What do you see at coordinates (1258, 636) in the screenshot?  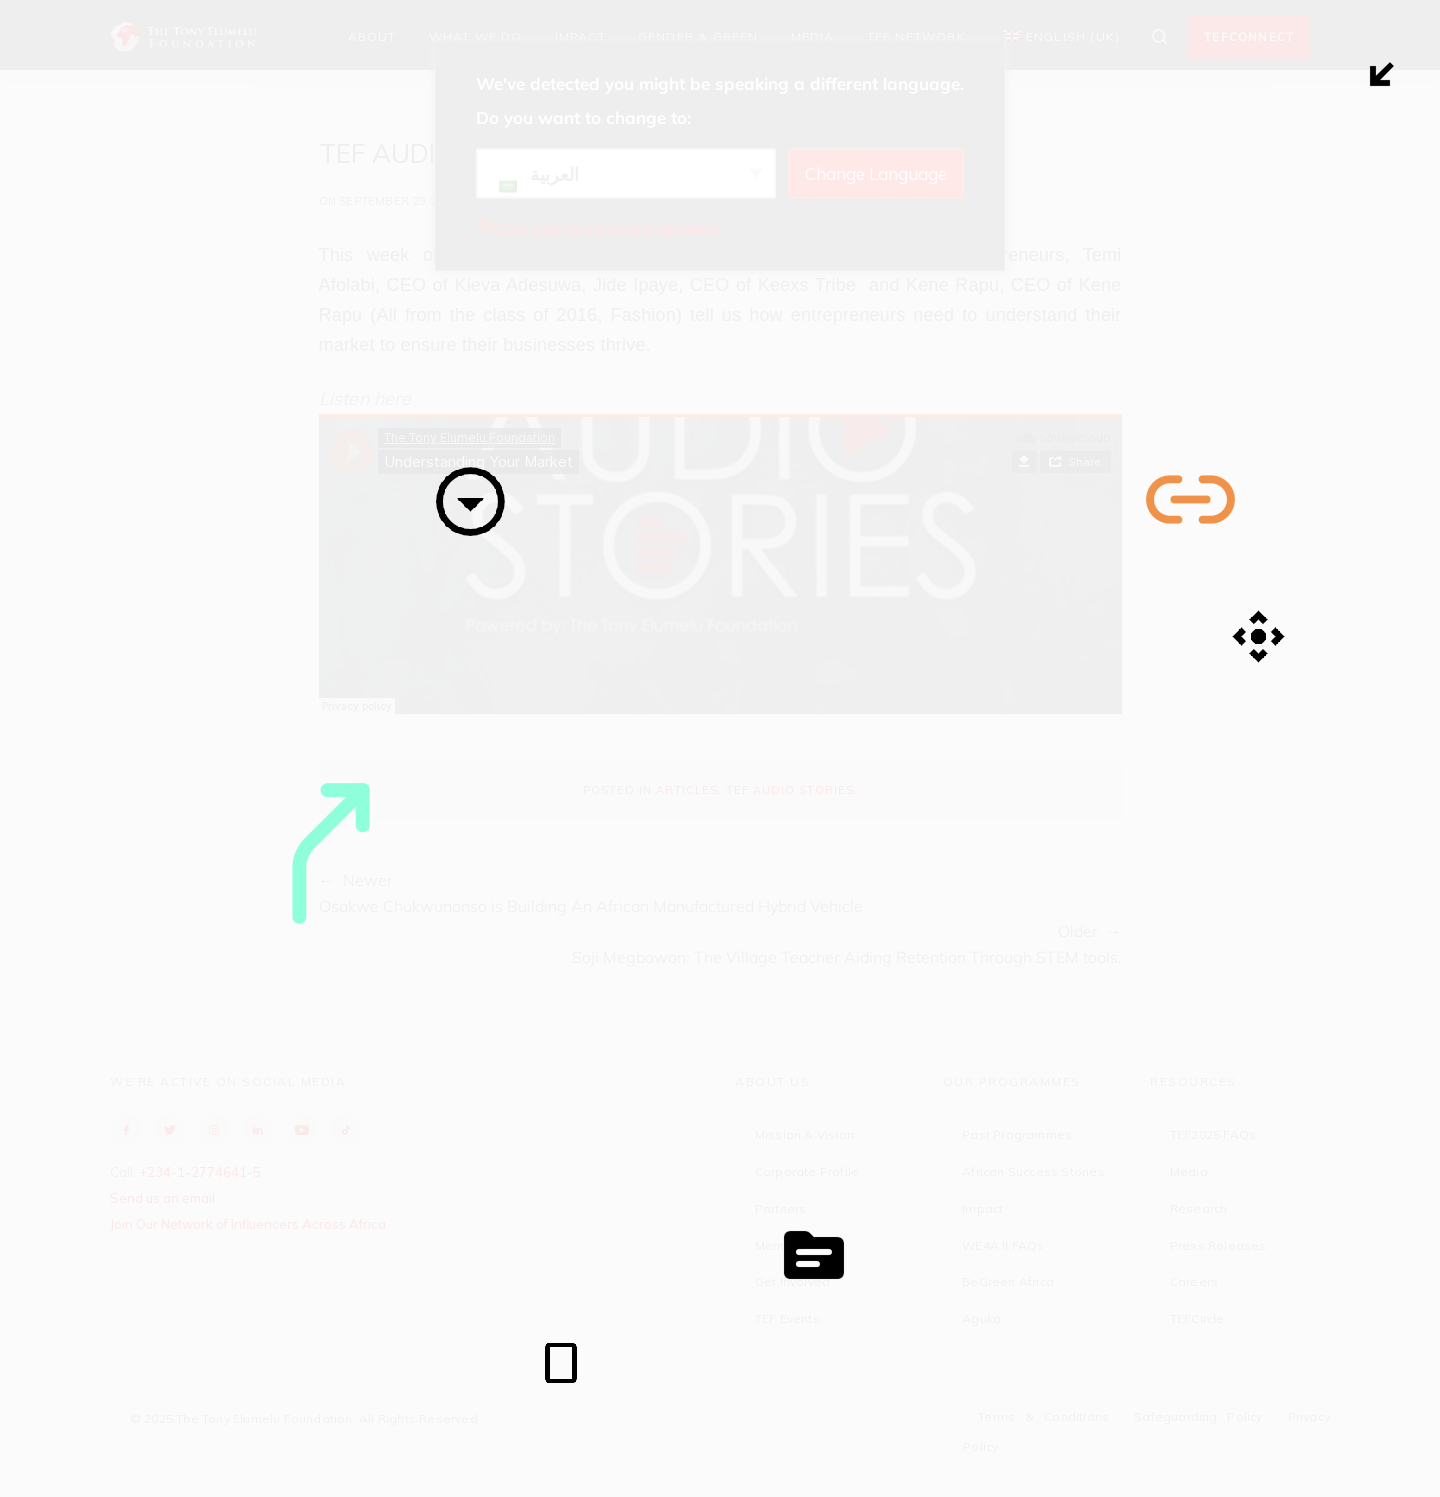 I see `pan or move camera view in all directions` at bounding box center [1258, 636].